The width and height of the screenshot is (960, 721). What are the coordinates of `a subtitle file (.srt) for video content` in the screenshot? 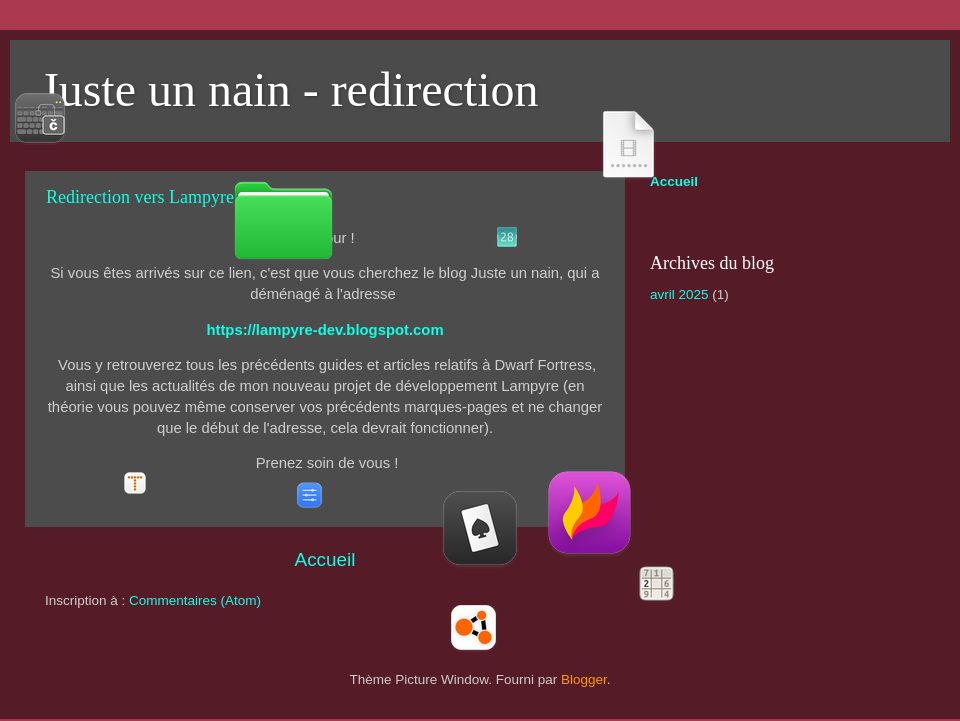 It's located at (628, 145).